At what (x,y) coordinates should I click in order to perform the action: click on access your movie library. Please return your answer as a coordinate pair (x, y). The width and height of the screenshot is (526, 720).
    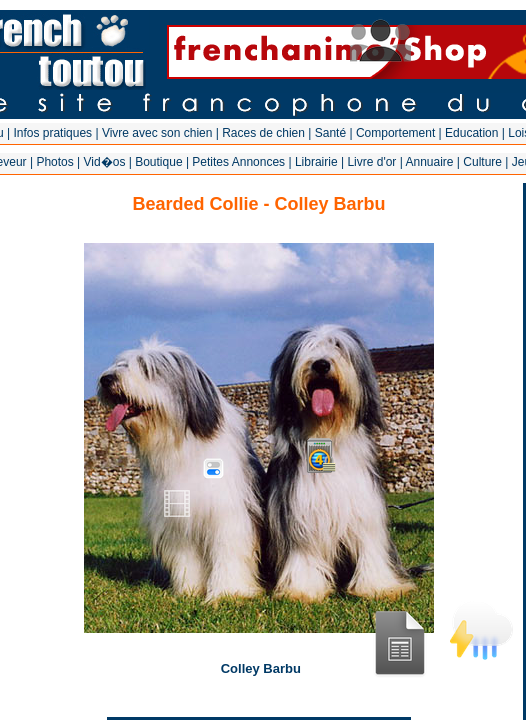
    Looking at the image, I should click on (177, 503).